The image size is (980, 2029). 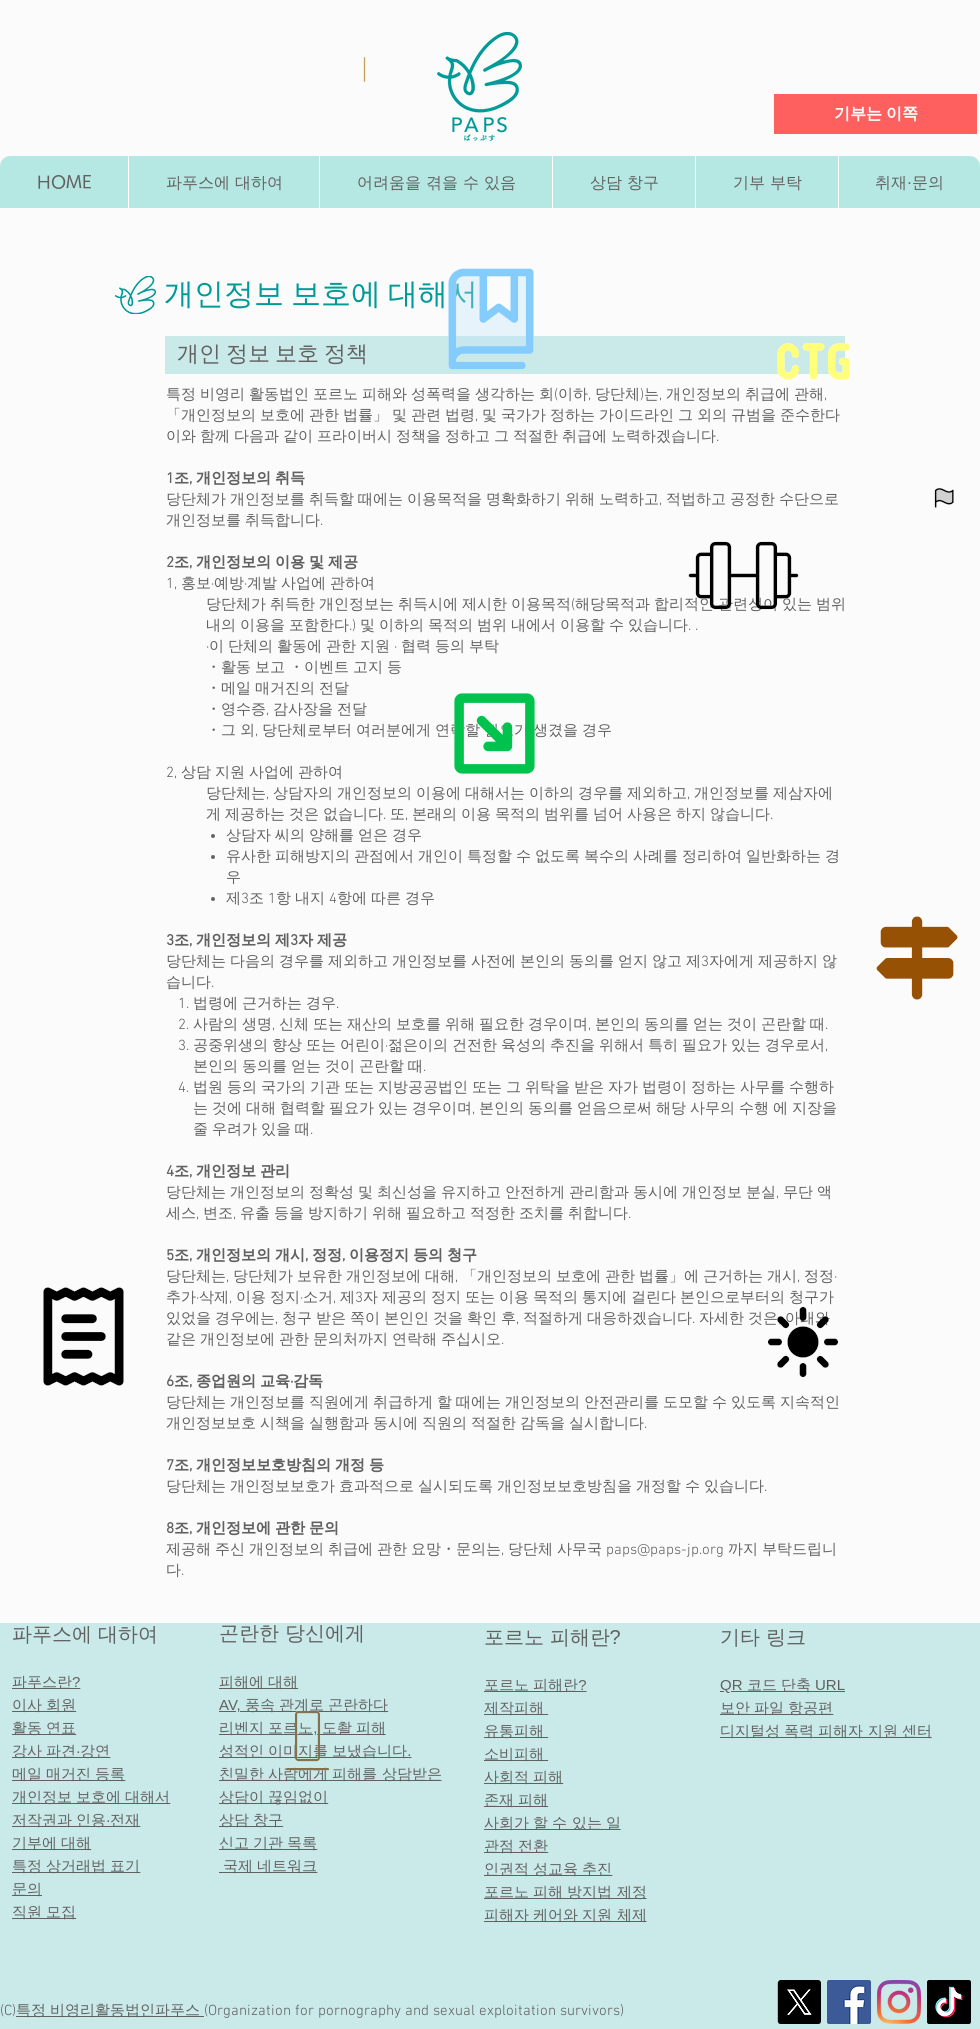 What do you see at coordinates (494, 733) in the screenshot?
I see `navigate to the bottom-right section` at bounding box center [494, 733].